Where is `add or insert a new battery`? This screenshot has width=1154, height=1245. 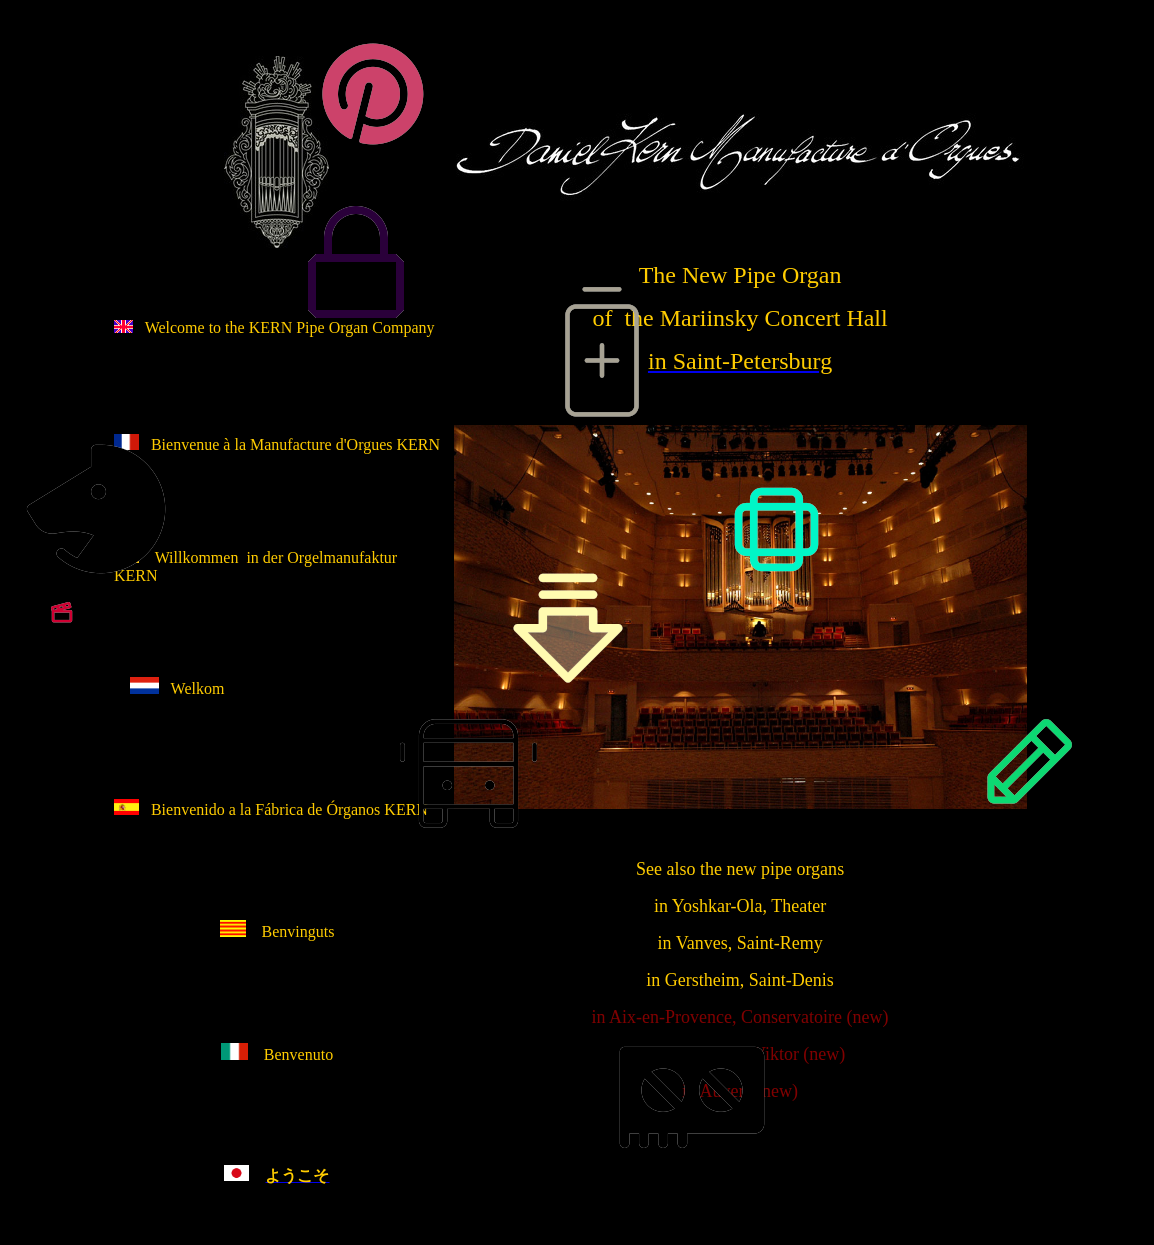
add or insert a new battery is located at coordinates (602, 354).